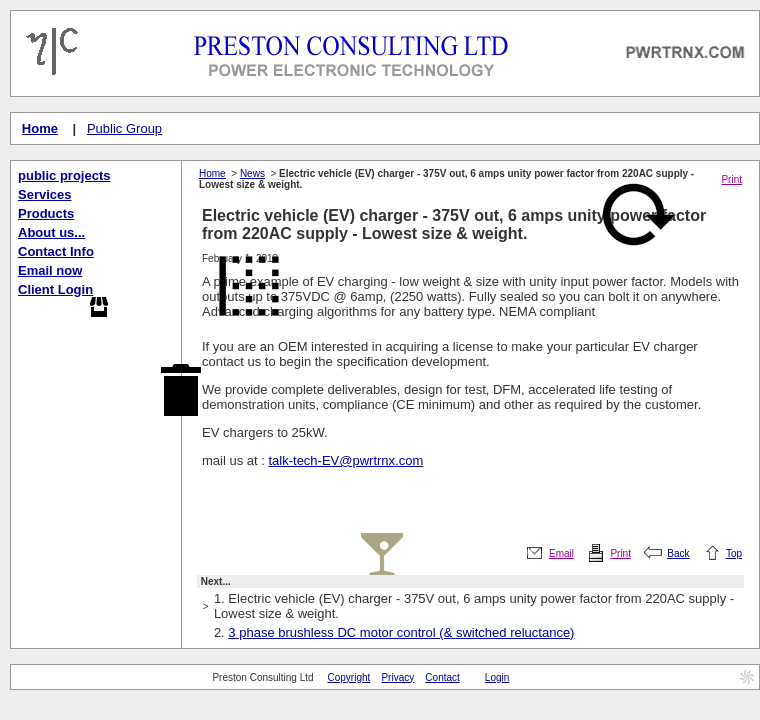  What do you see at coordinates (99, 307) in the screenshot?
I see `open the store or shop` at bounding box center [99, 307].